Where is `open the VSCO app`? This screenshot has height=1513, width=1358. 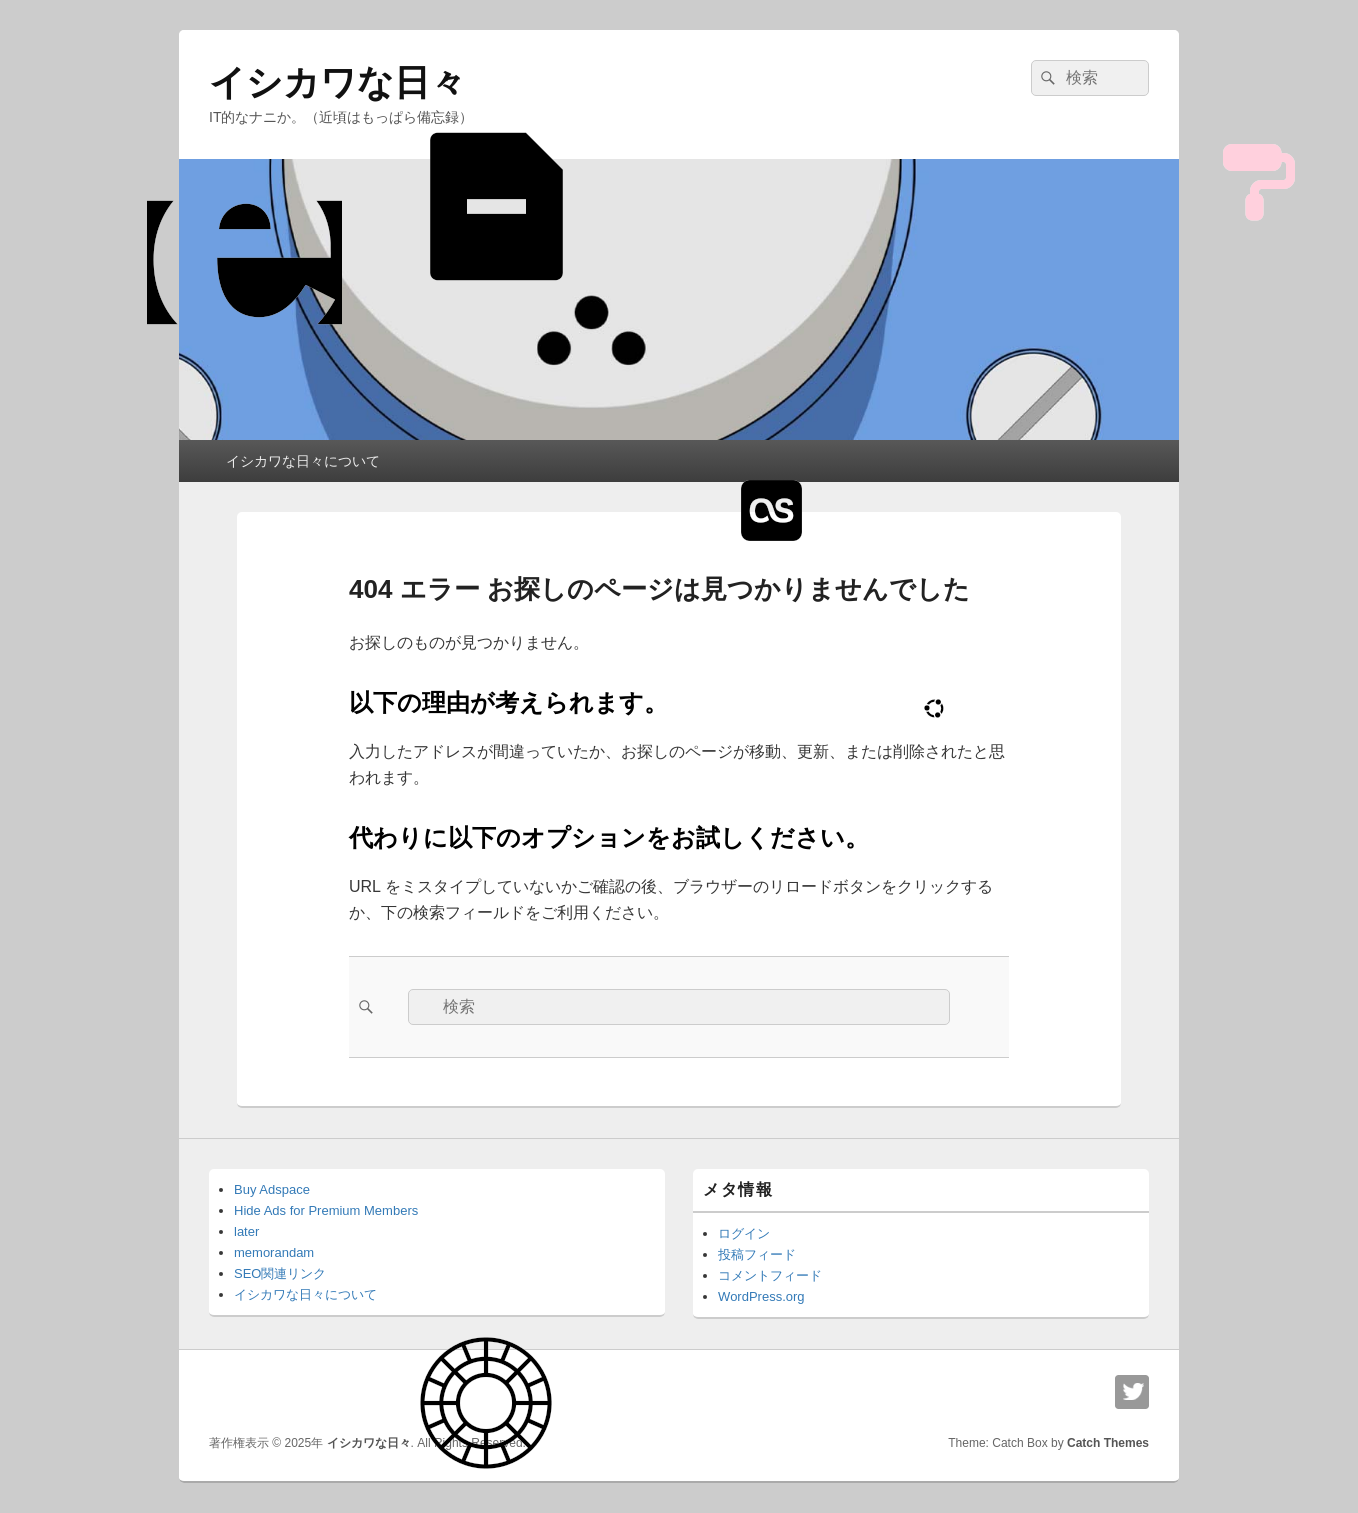 open the VSCO app is located at coordinates (486, 1403).